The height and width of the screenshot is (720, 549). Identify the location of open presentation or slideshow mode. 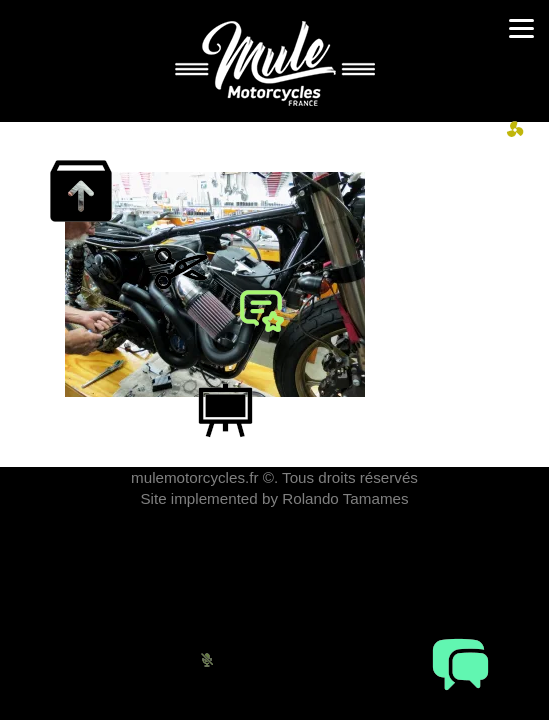
(225, 410).